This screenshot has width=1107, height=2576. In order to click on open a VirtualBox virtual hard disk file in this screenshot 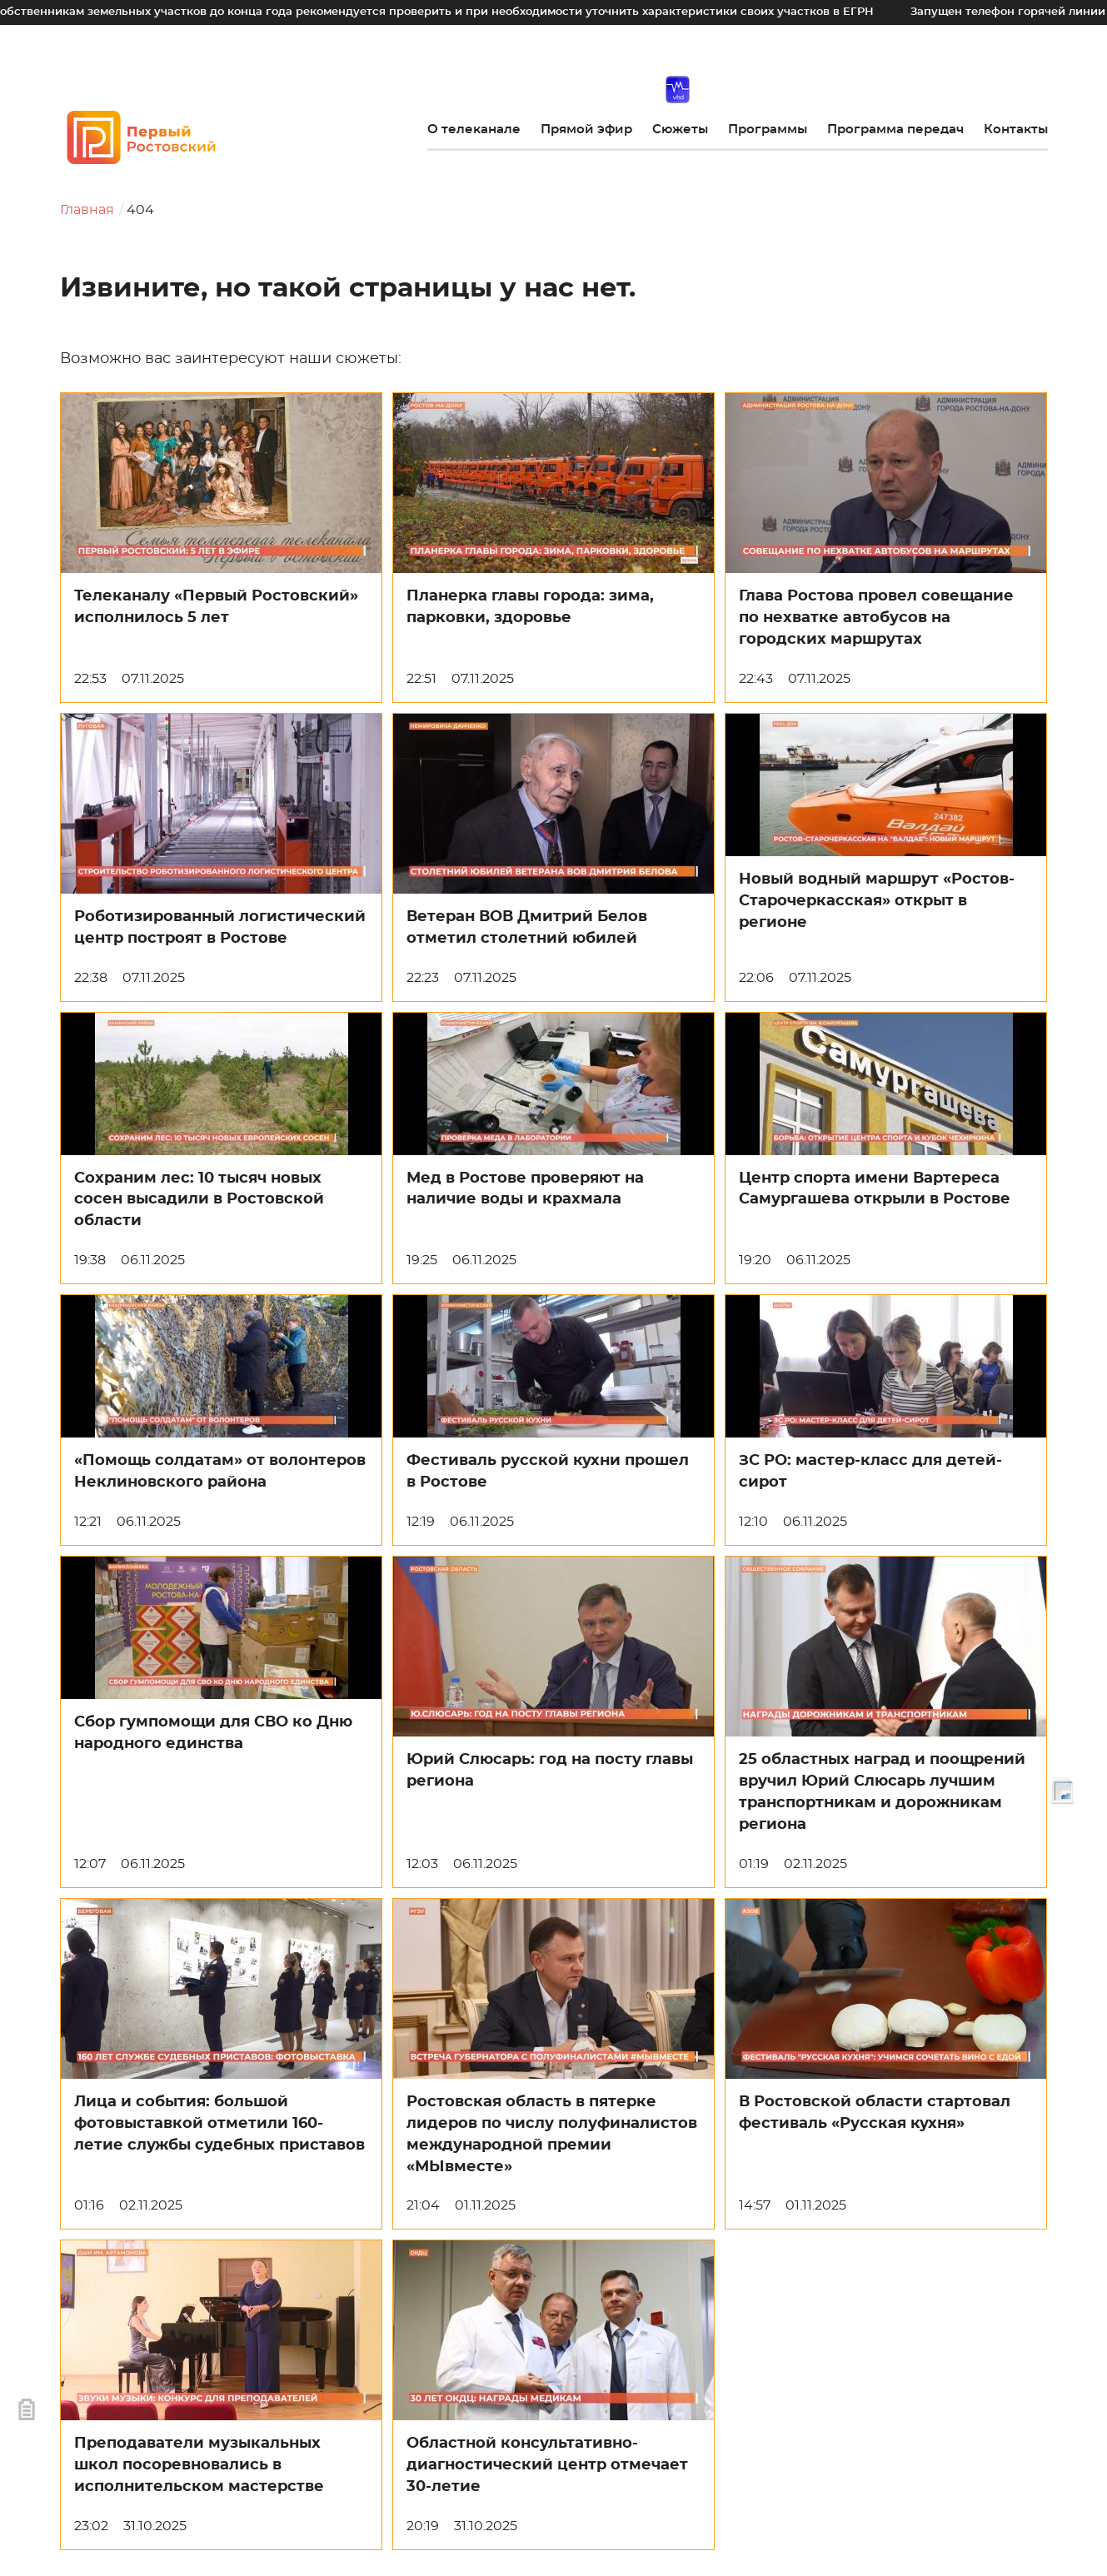, I will do `click(677, 89)`.